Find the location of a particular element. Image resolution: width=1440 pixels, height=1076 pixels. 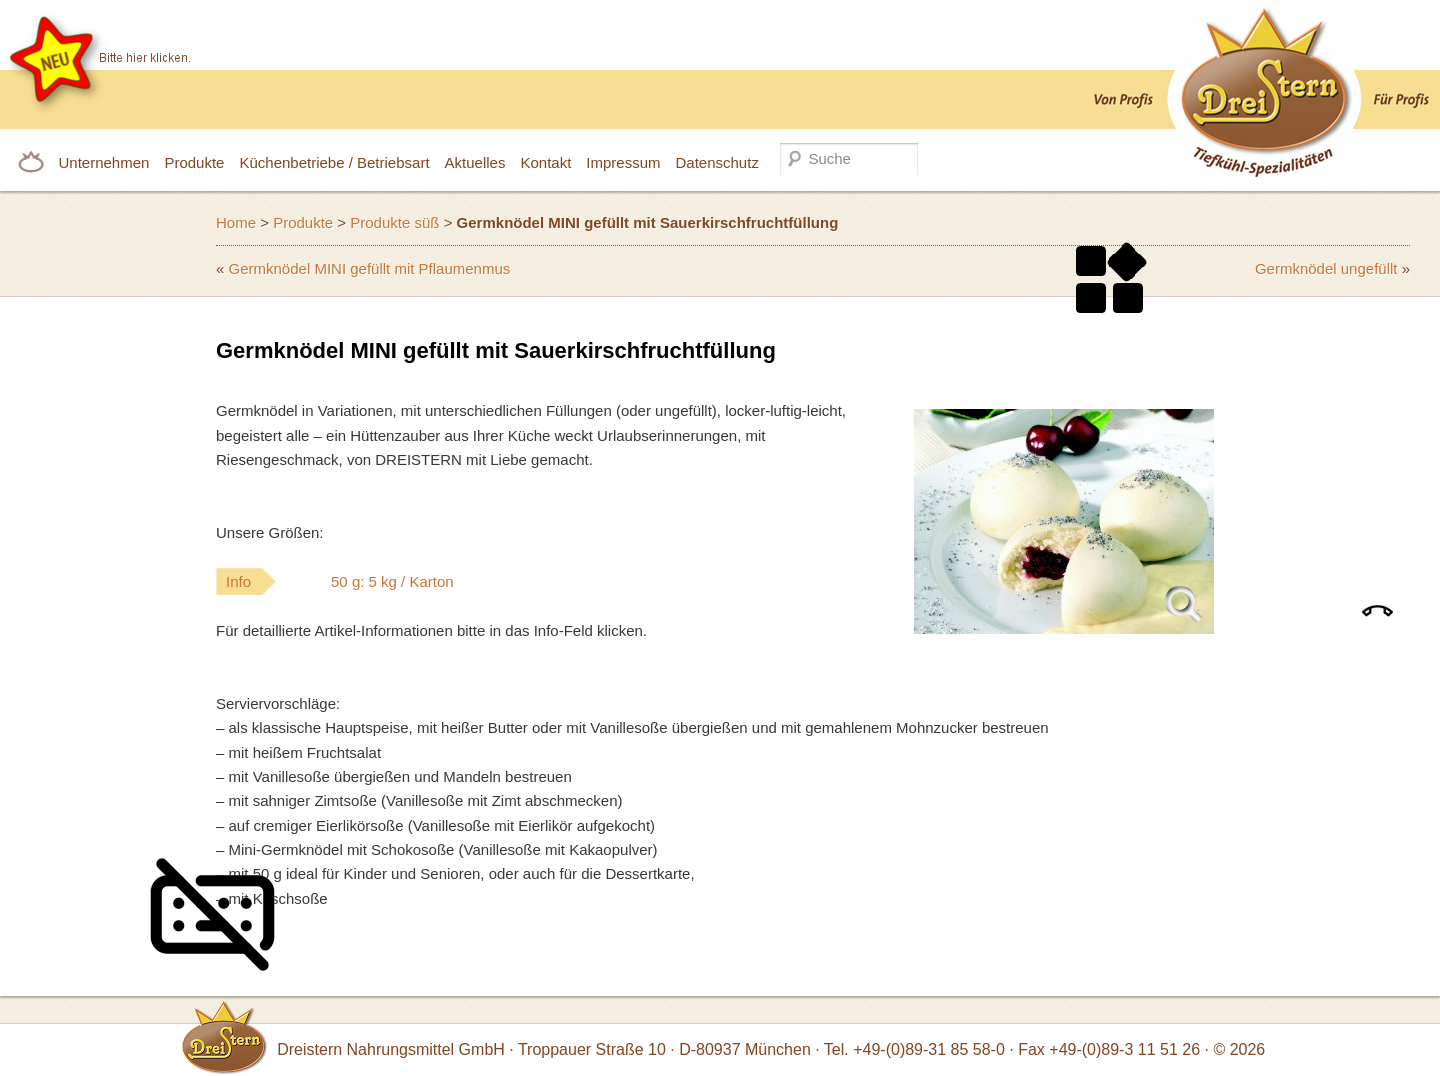

disable keyboard input is located at coordinates (212, 914).